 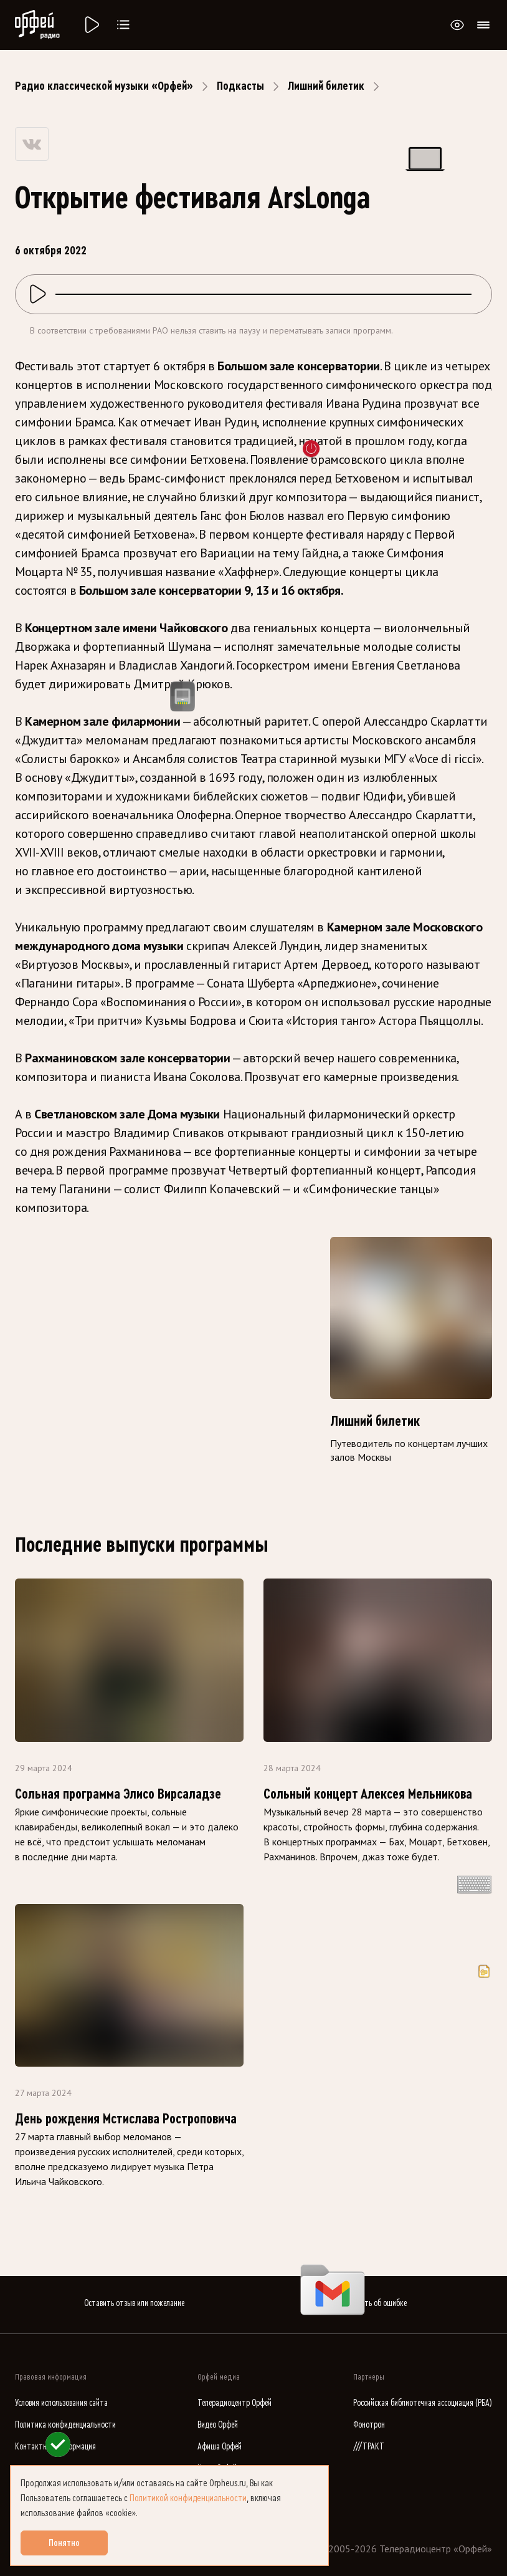 What do you see at coordinates (182, 696) in the screenshot?
I see `indicates a retro game ROM file` at bounding box center [182, 696].